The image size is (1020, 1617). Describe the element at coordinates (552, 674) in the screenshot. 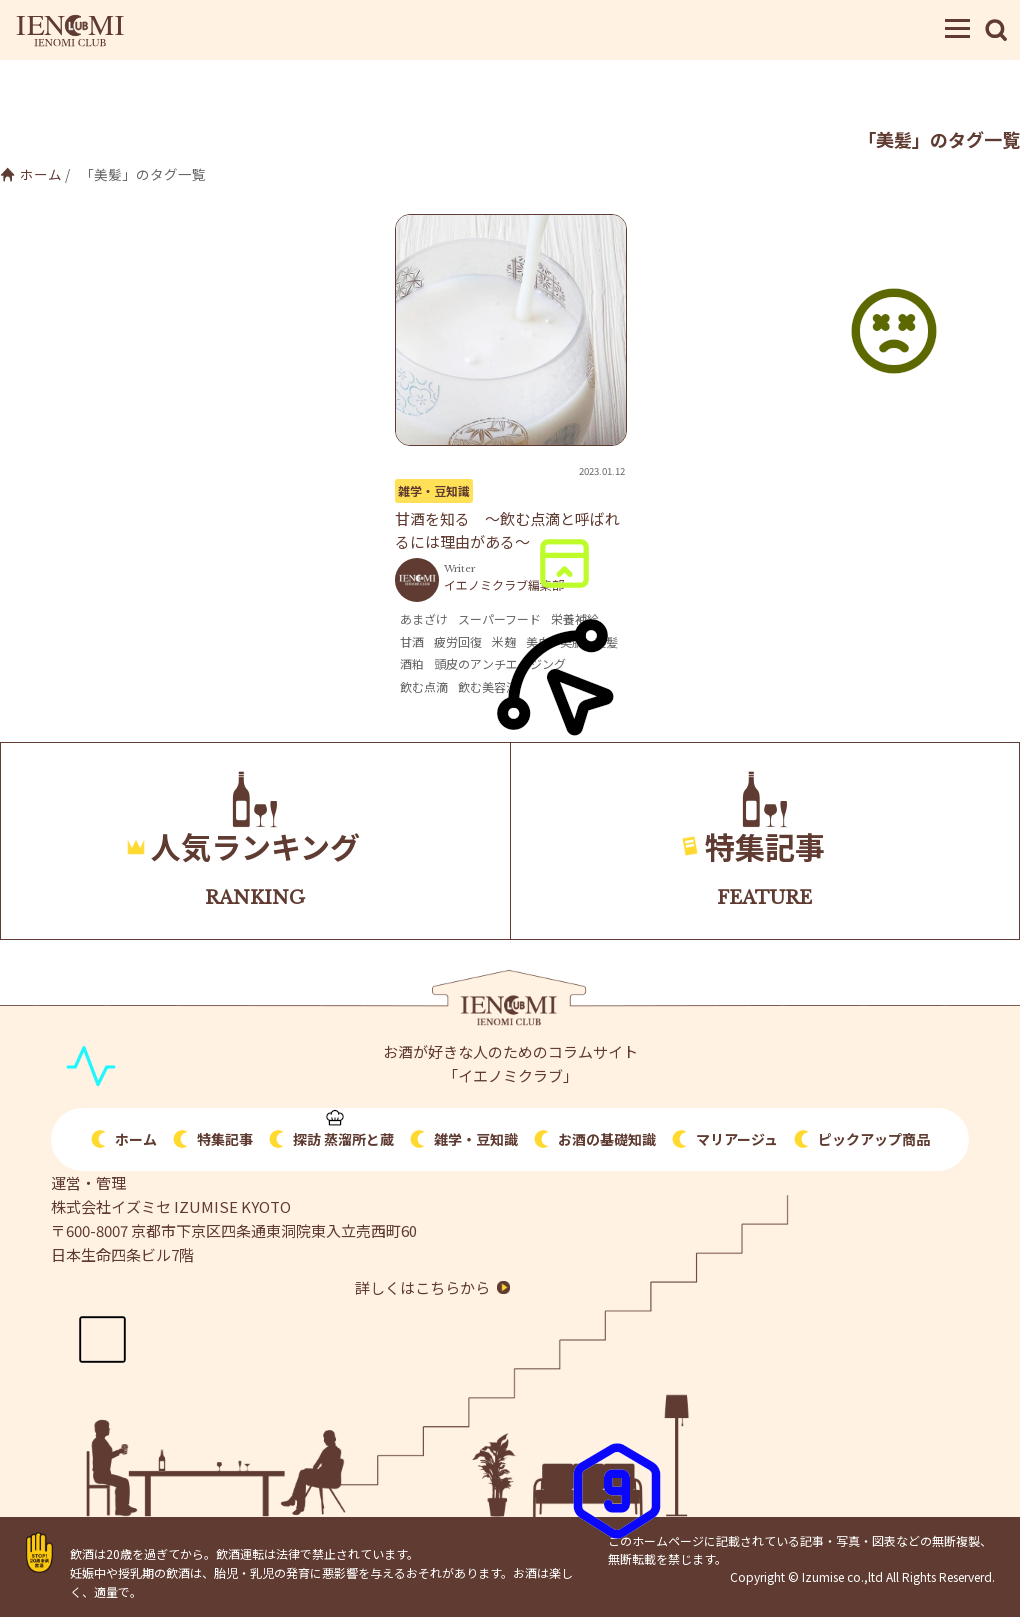

I see `edit or manipulate a vector path` at that location.